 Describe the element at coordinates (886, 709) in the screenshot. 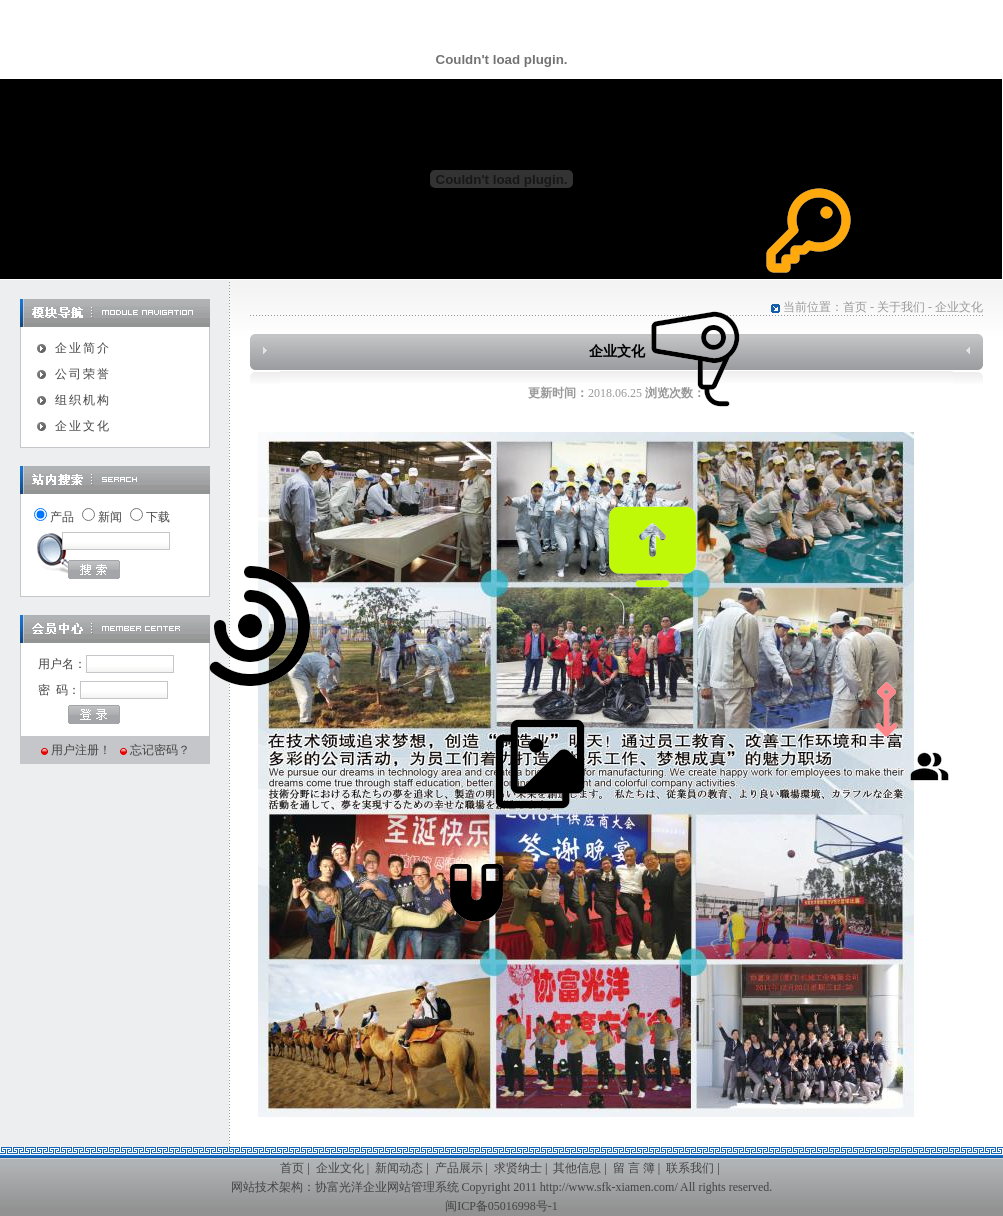

I see `move item down in a list or sequence` at that location.